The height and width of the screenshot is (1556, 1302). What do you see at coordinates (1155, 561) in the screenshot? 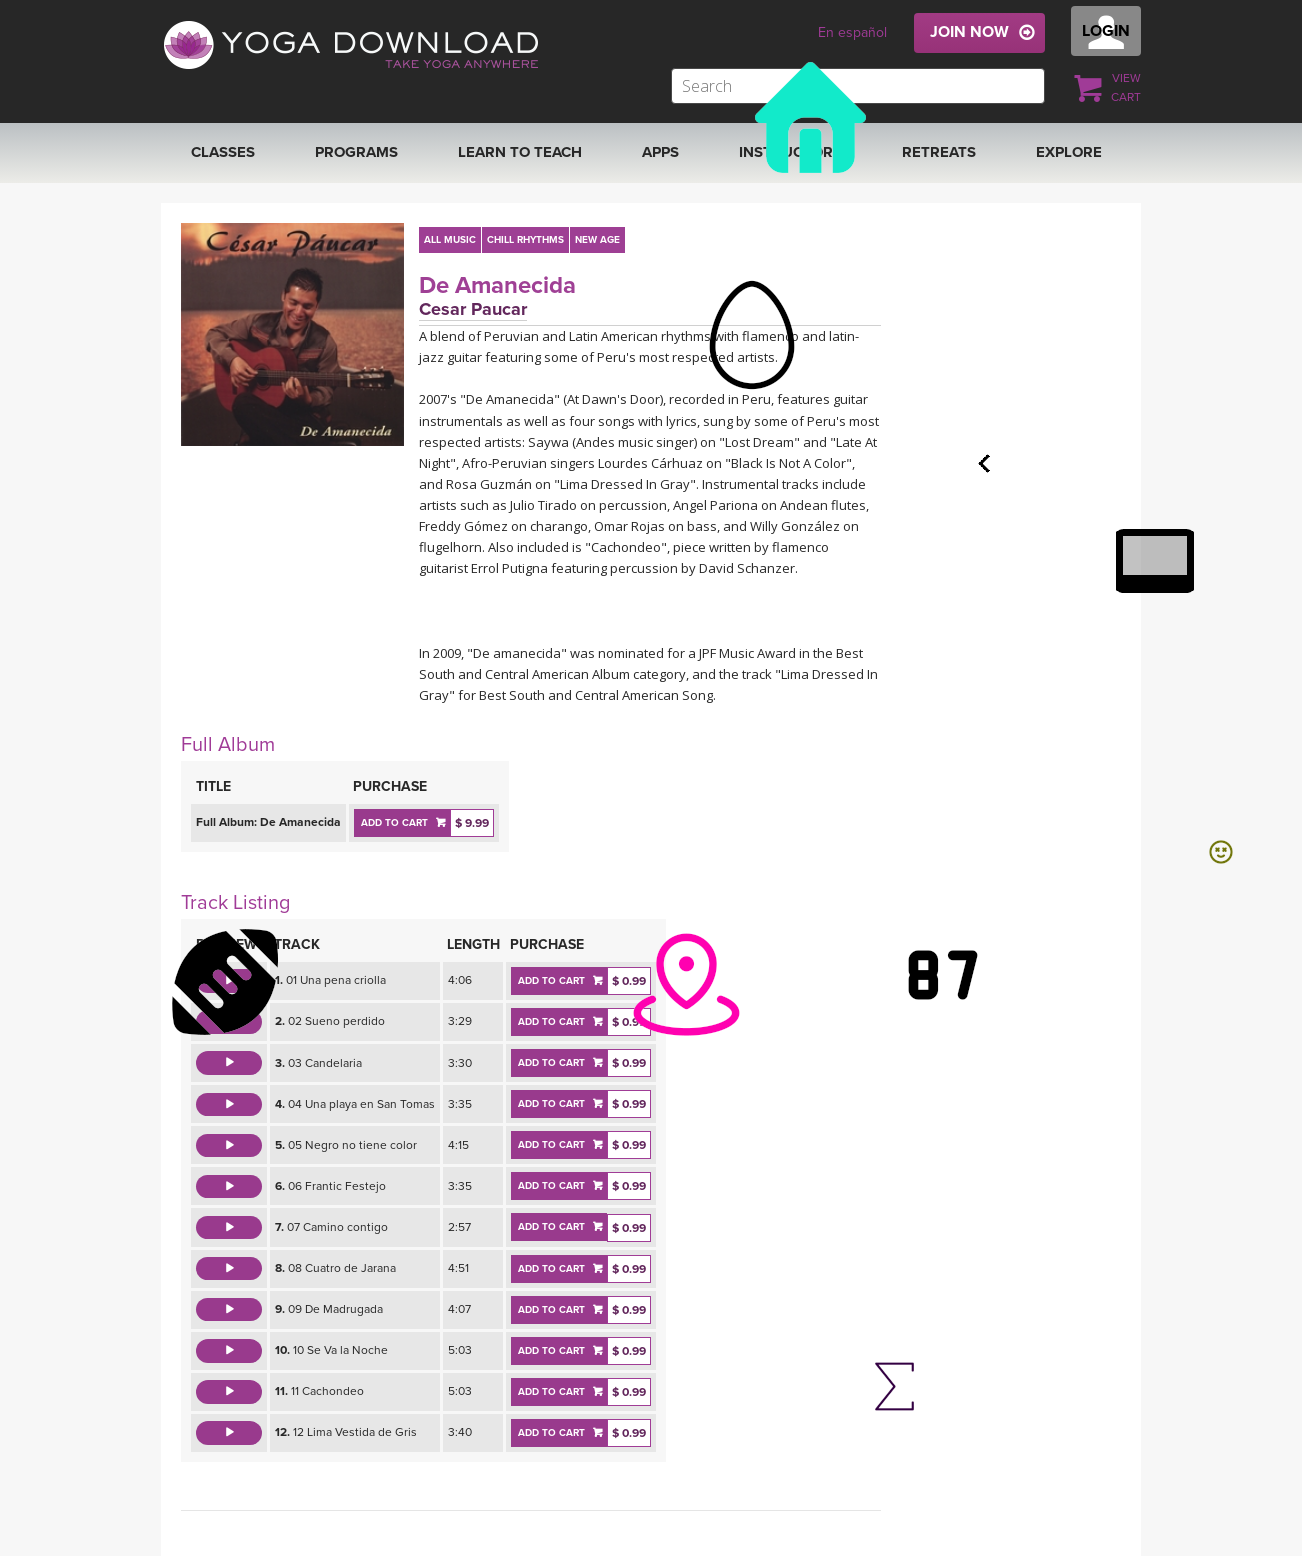
I see `video player with caption or label area` at bounding box center [1155, 561].